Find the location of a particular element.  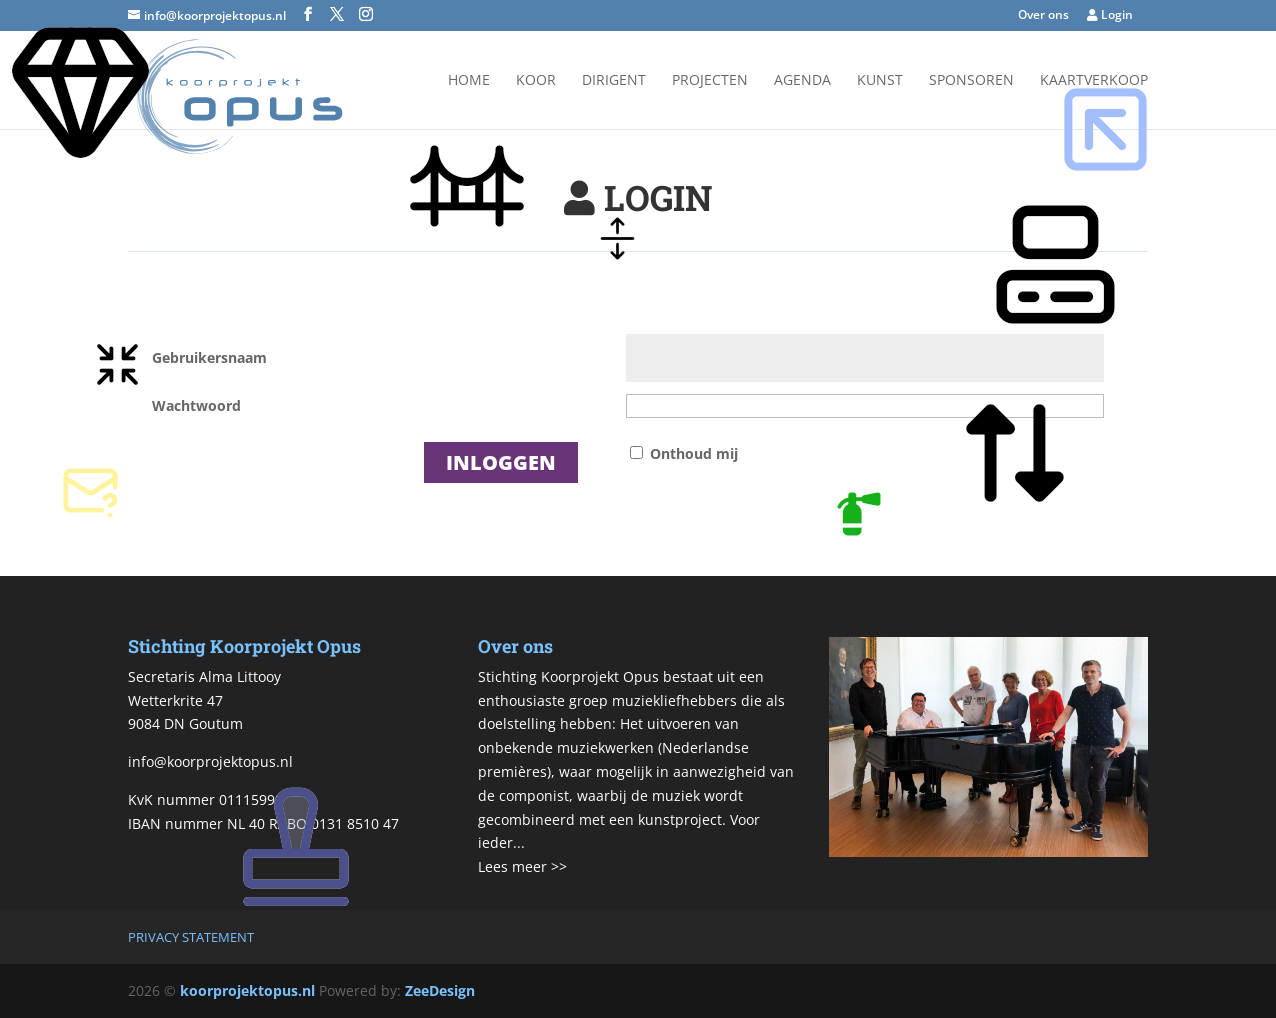

indicates premium or pro membership status is located at coordinates (80, 89).